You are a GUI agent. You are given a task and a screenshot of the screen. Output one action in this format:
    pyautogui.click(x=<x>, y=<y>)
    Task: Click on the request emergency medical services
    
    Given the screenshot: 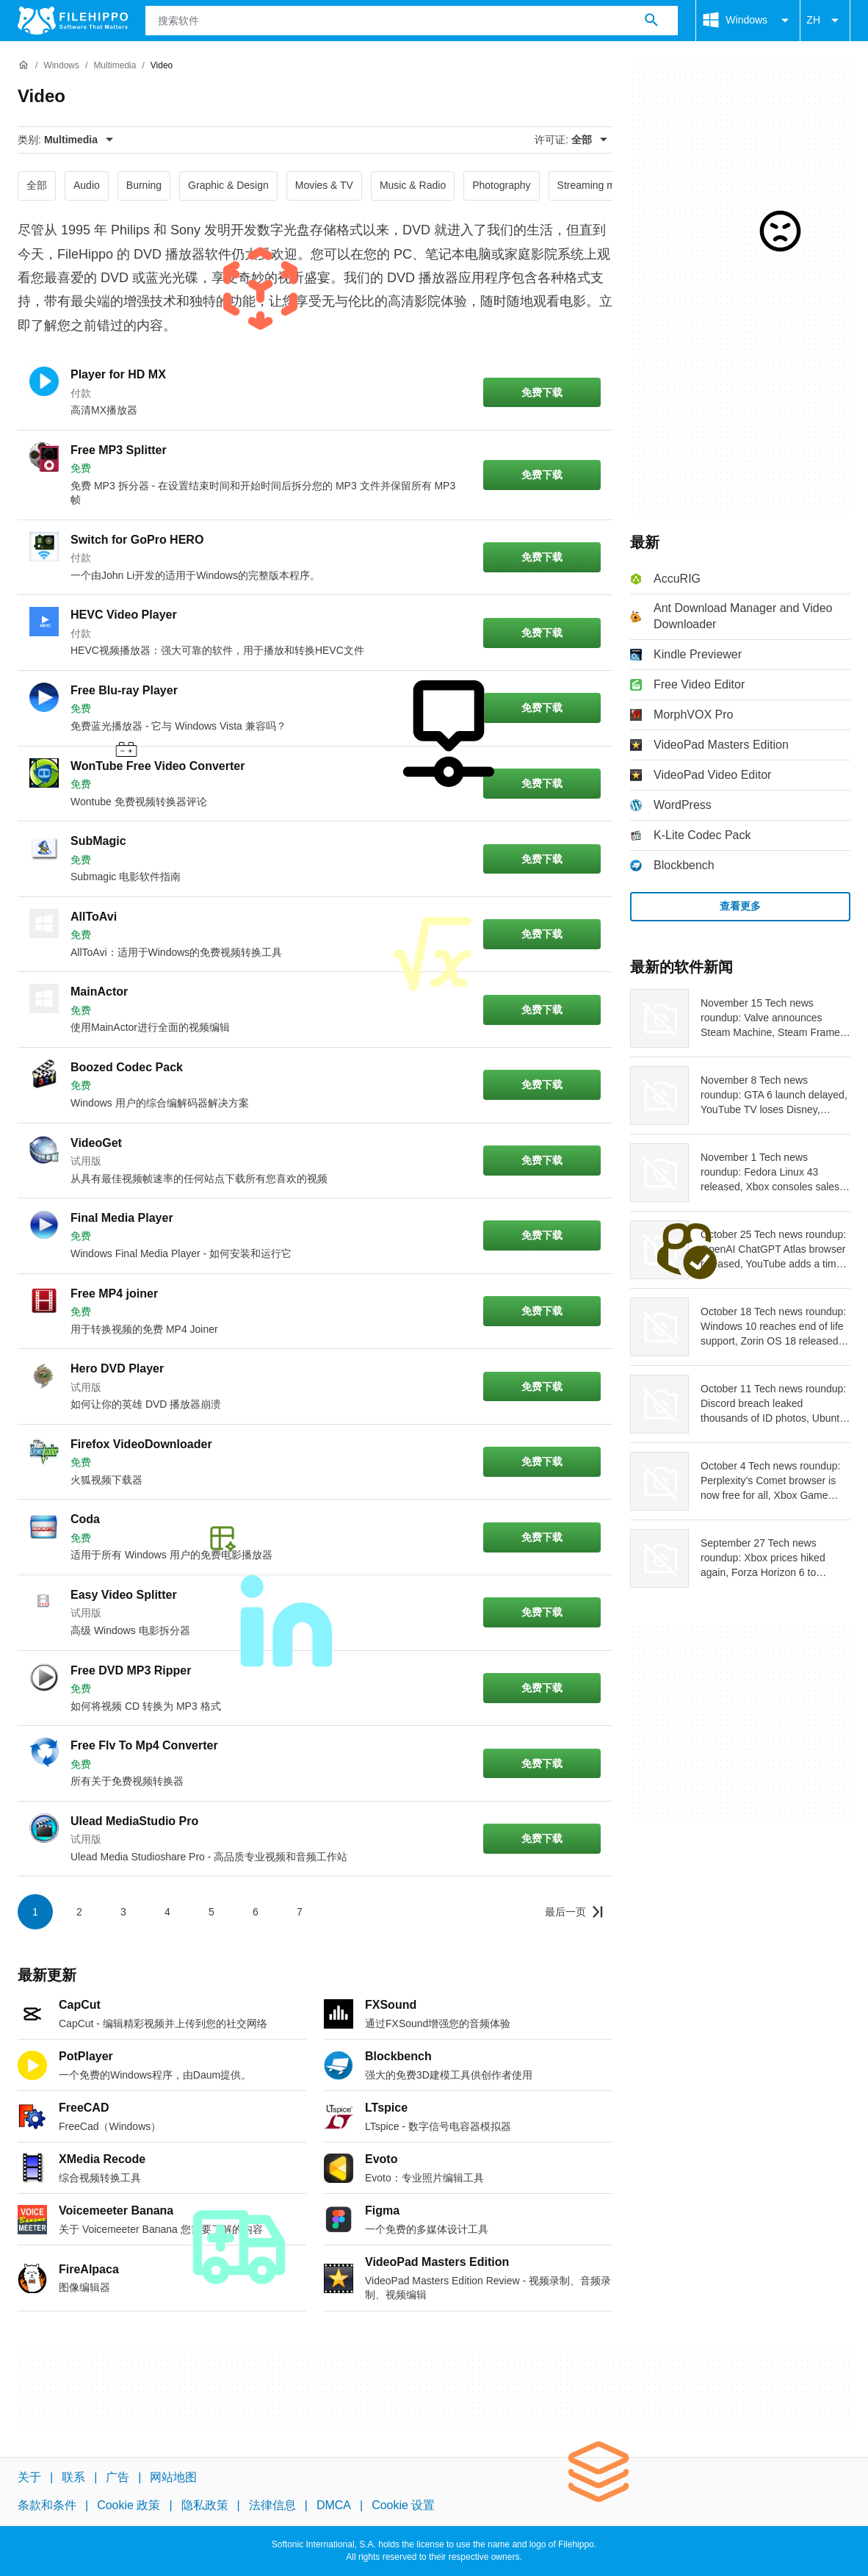 What is the action you would take?
    pyautogui.click(x=239, y=2247)
    